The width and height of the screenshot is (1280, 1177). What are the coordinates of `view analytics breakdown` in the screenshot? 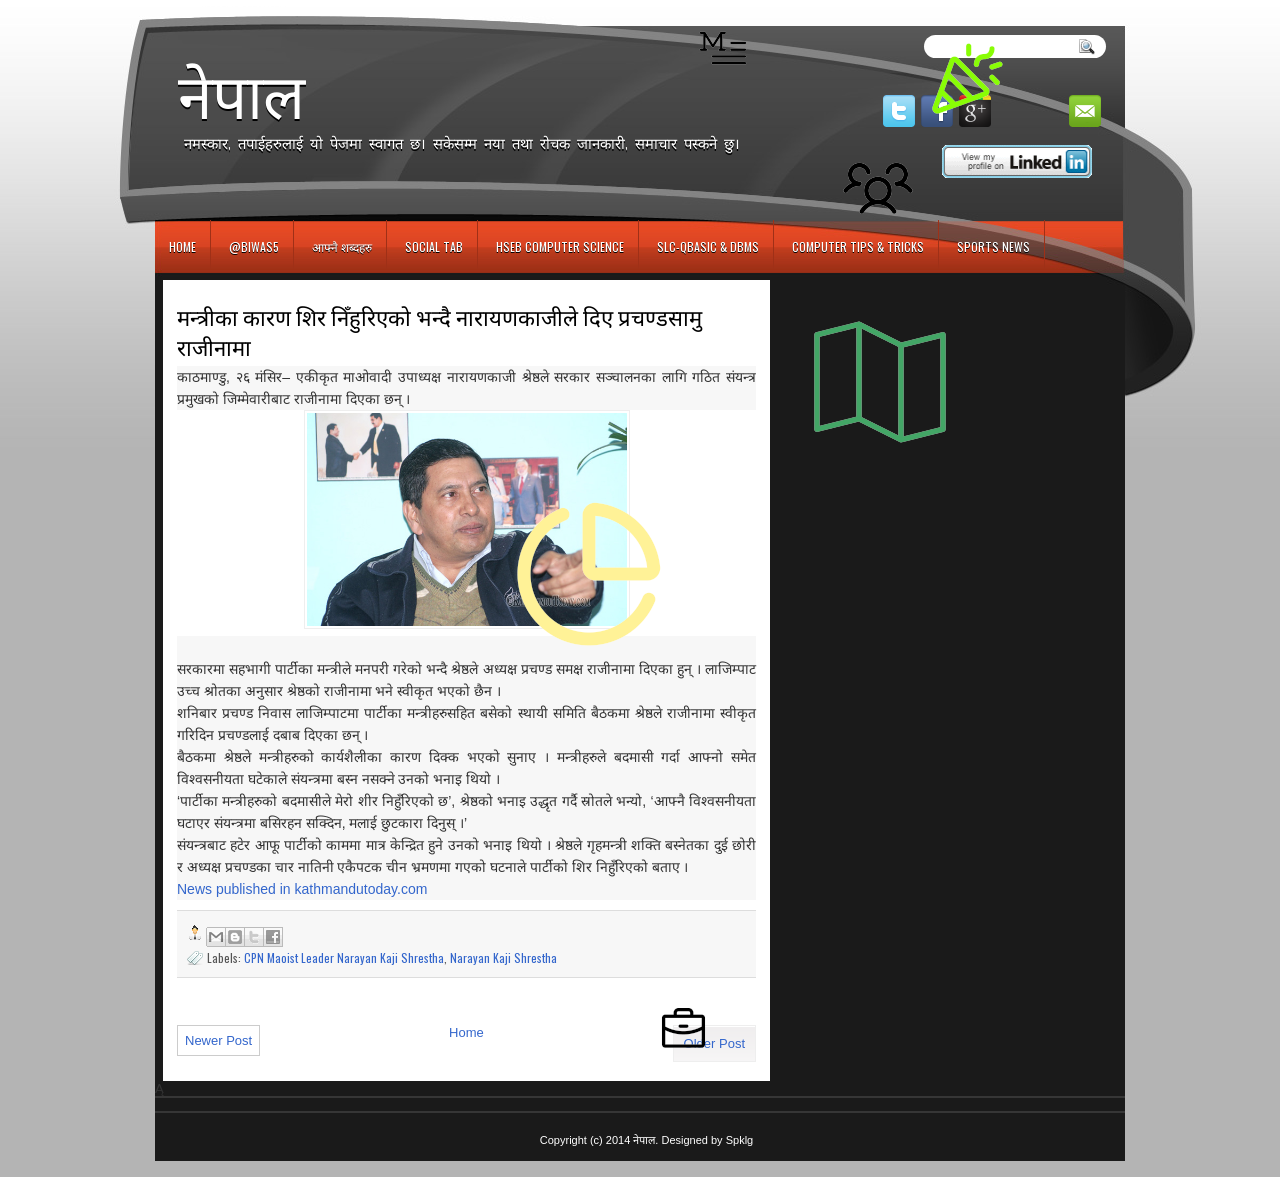 It's located at (589, 574).